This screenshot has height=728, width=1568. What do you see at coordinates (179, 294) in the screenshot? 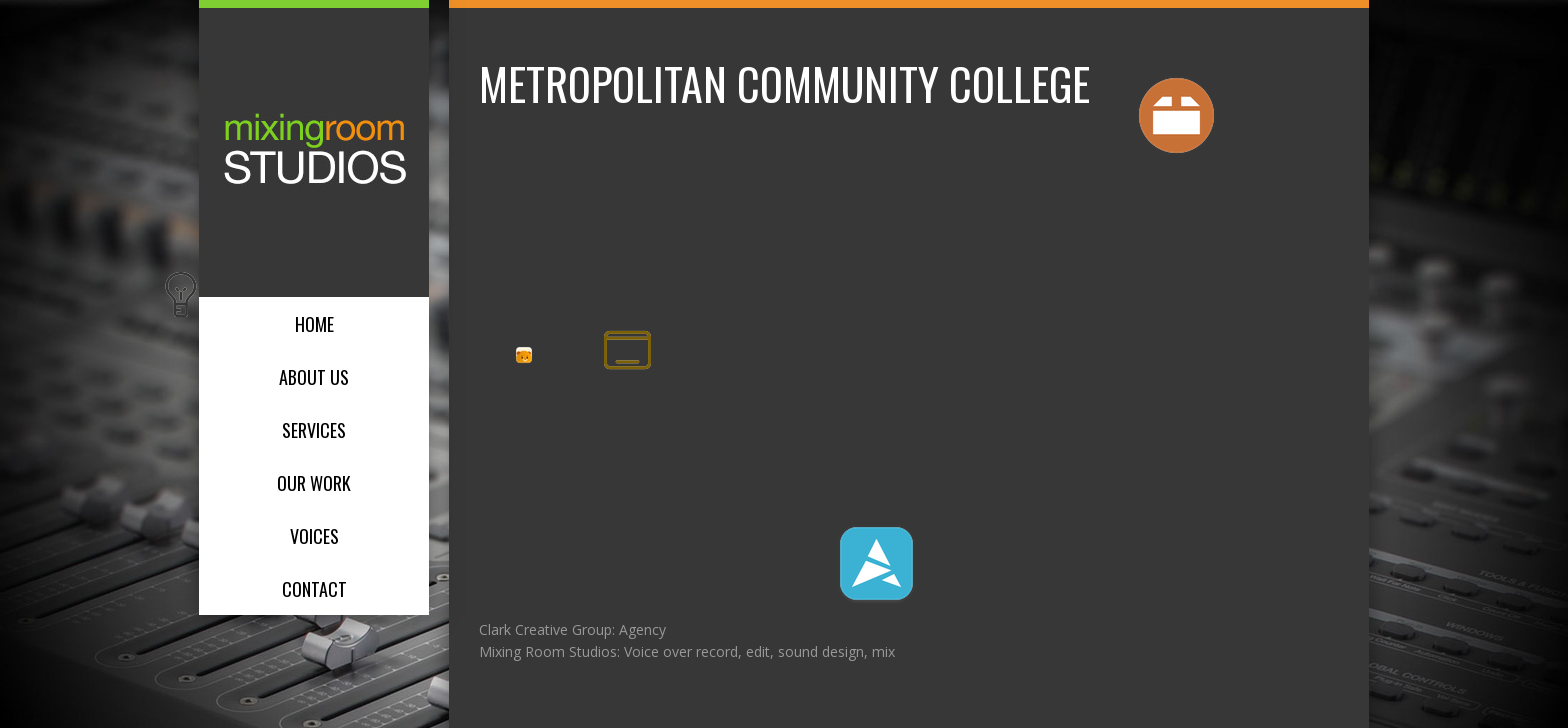
I see `access object emojis and symbols` at bounding box center [179, 294].